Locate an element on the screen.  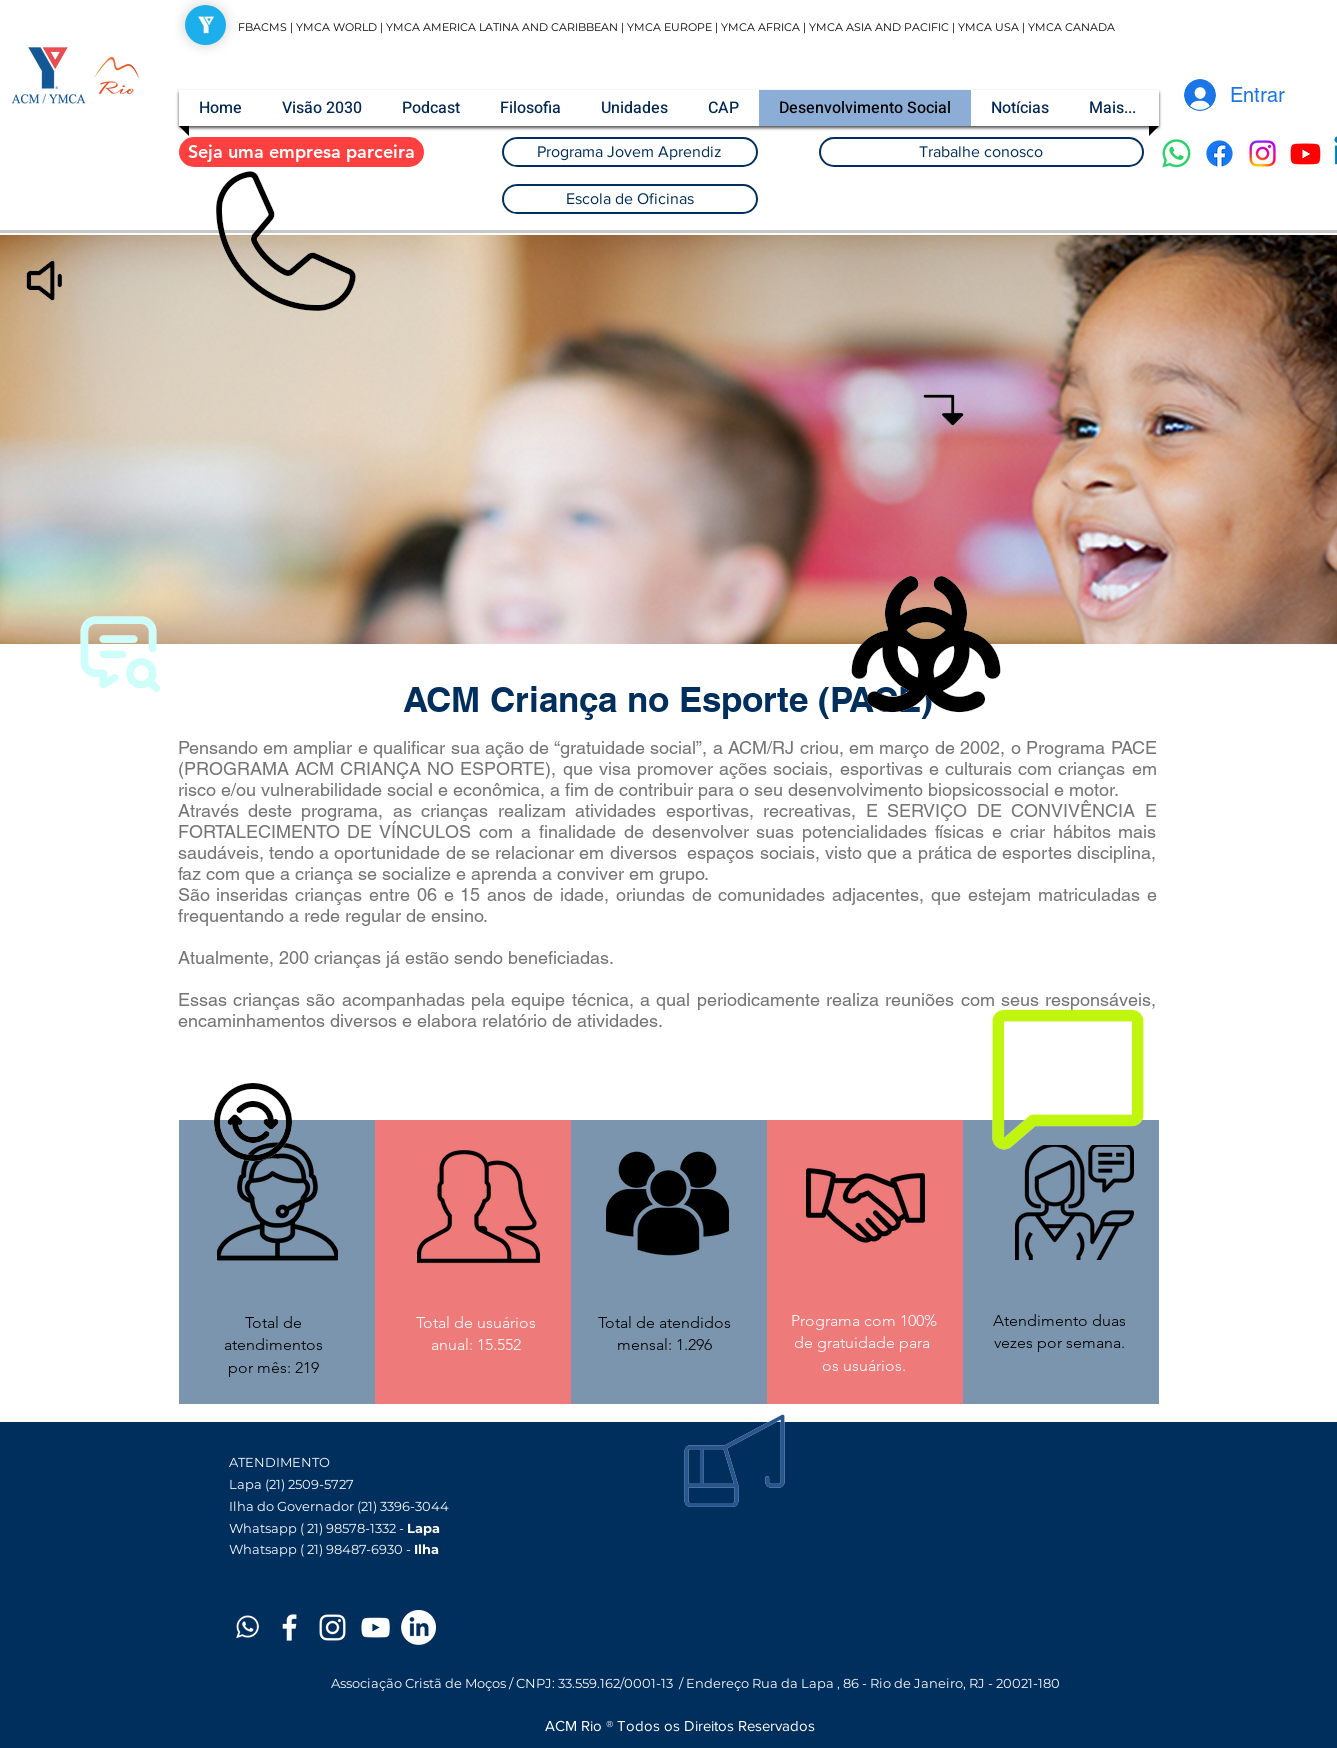
construction or building in progress is located at coordinates (736, 1466).